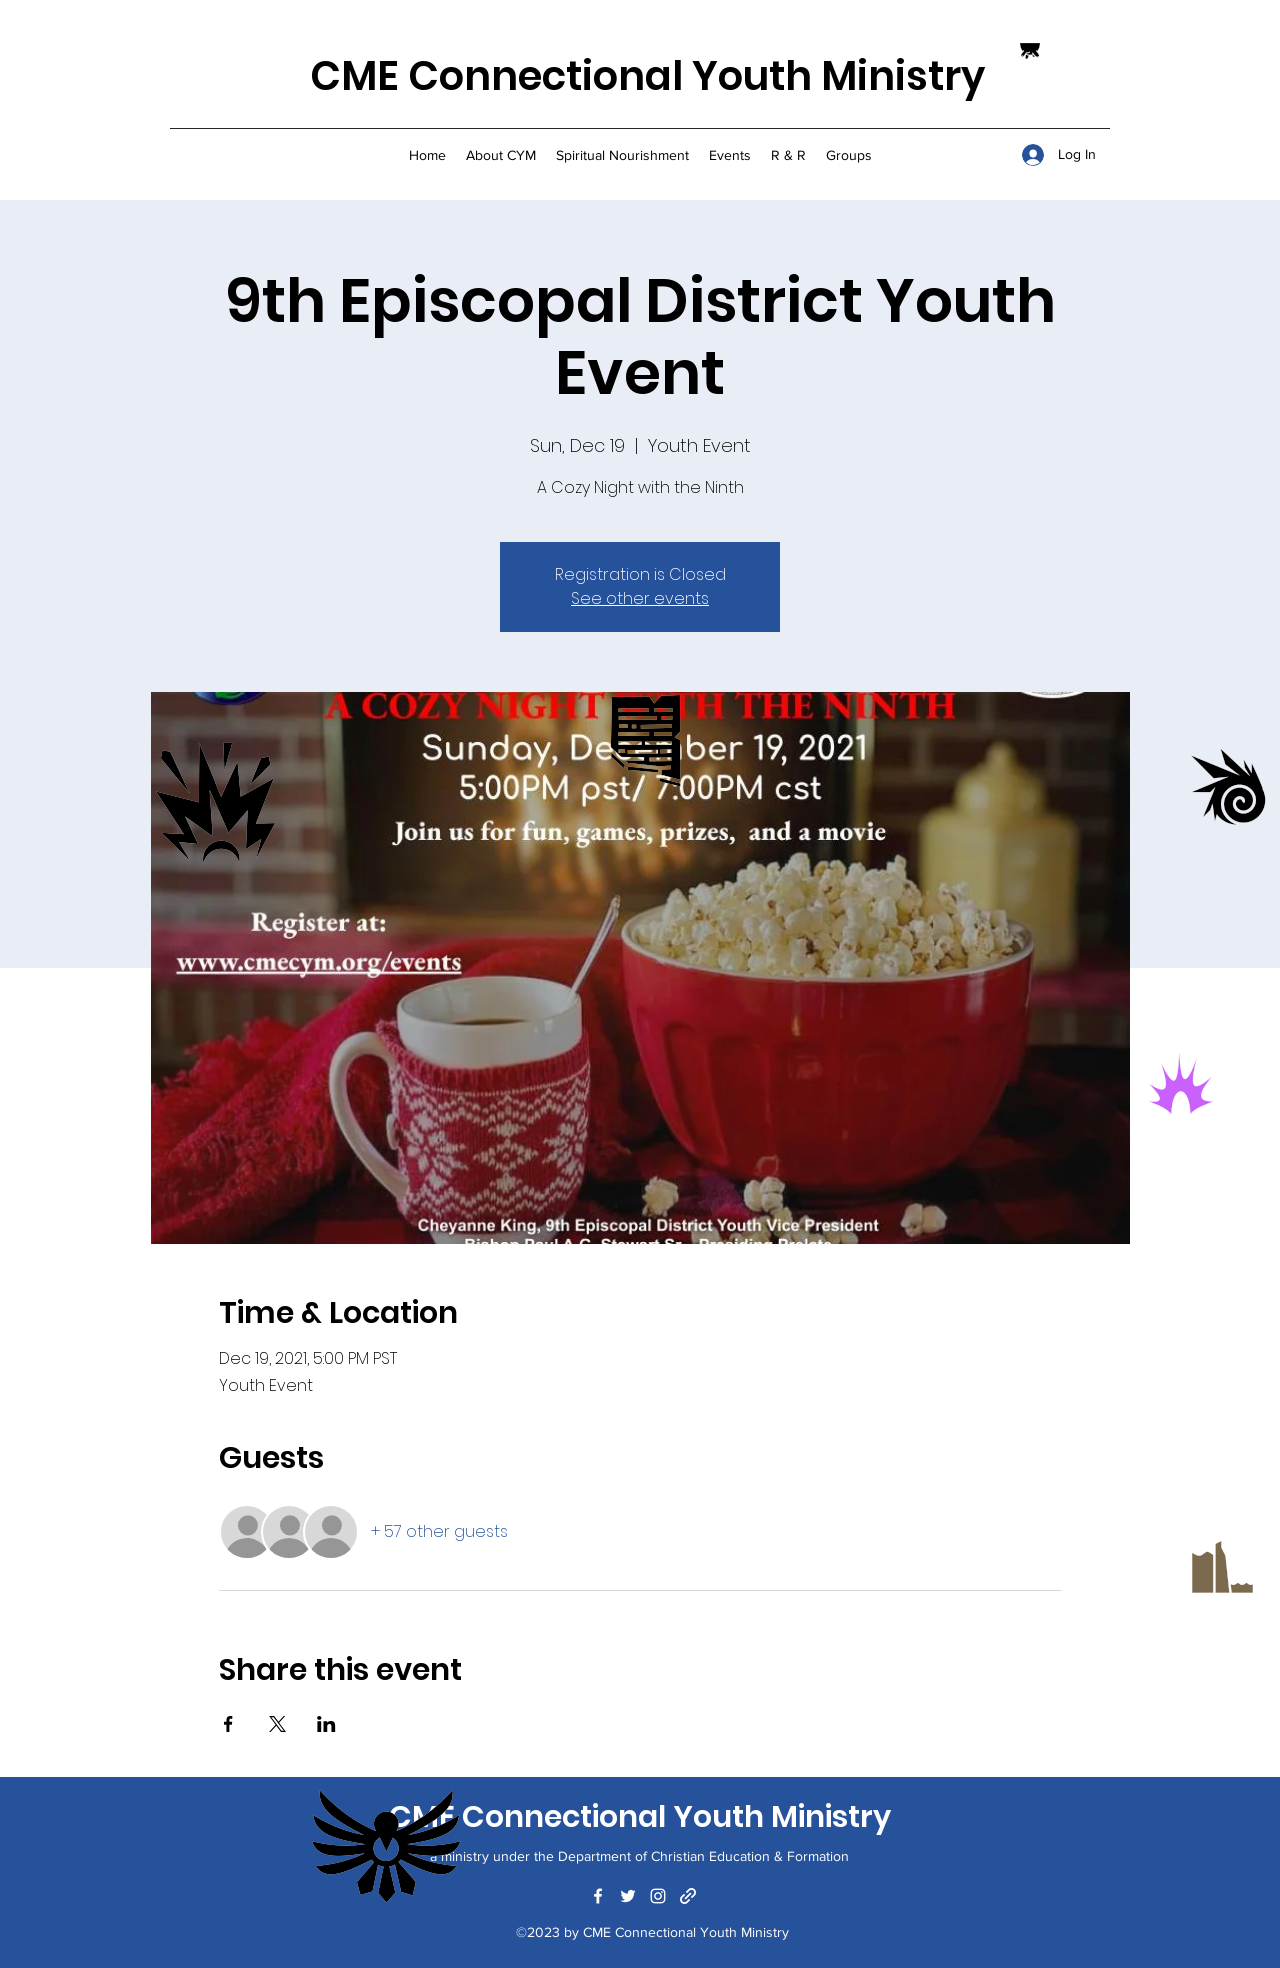 The height and width of the screenshot is (1968, 1280). What do you see at coordinates (1222, 1563) in the screenshot?
I see `dam or hydroelectric structure in a game interface` at bounding box center [1222, 1563].